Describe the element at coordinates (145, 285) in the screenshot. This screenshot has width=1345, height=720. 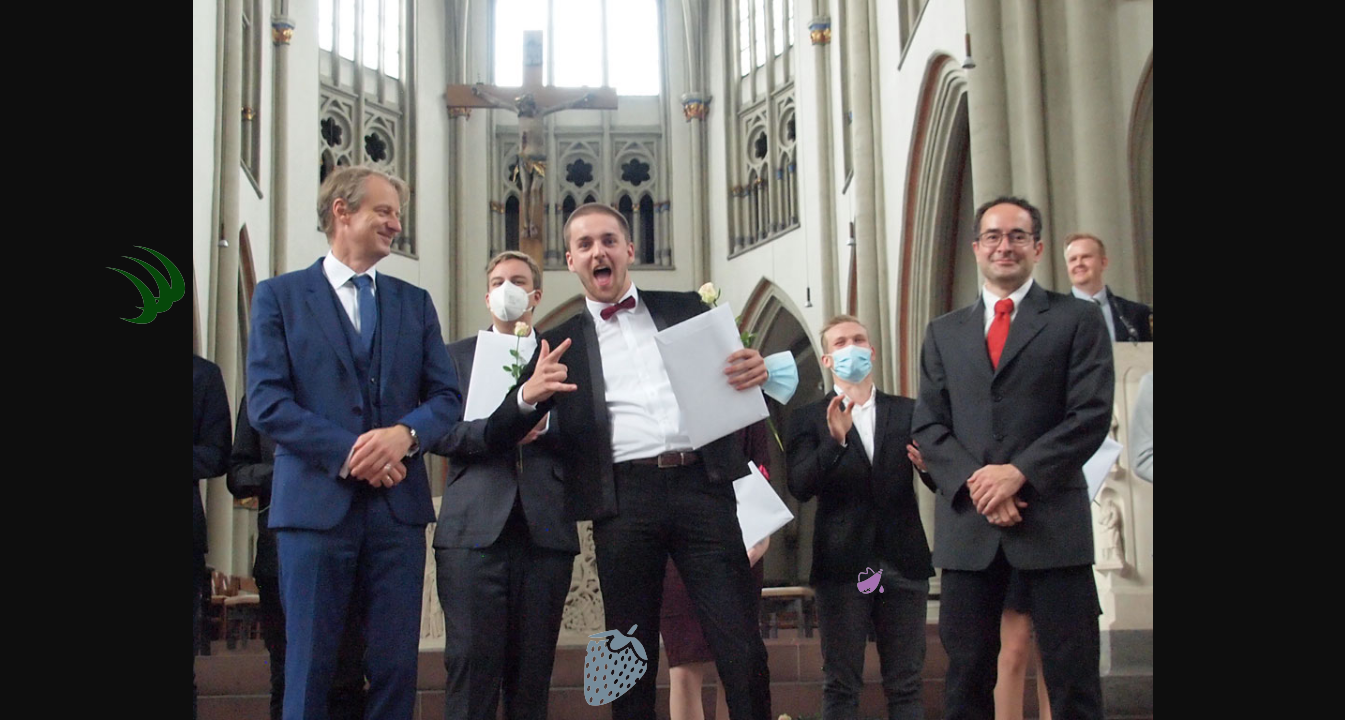
I see `attack or slash action in a game` at that location.